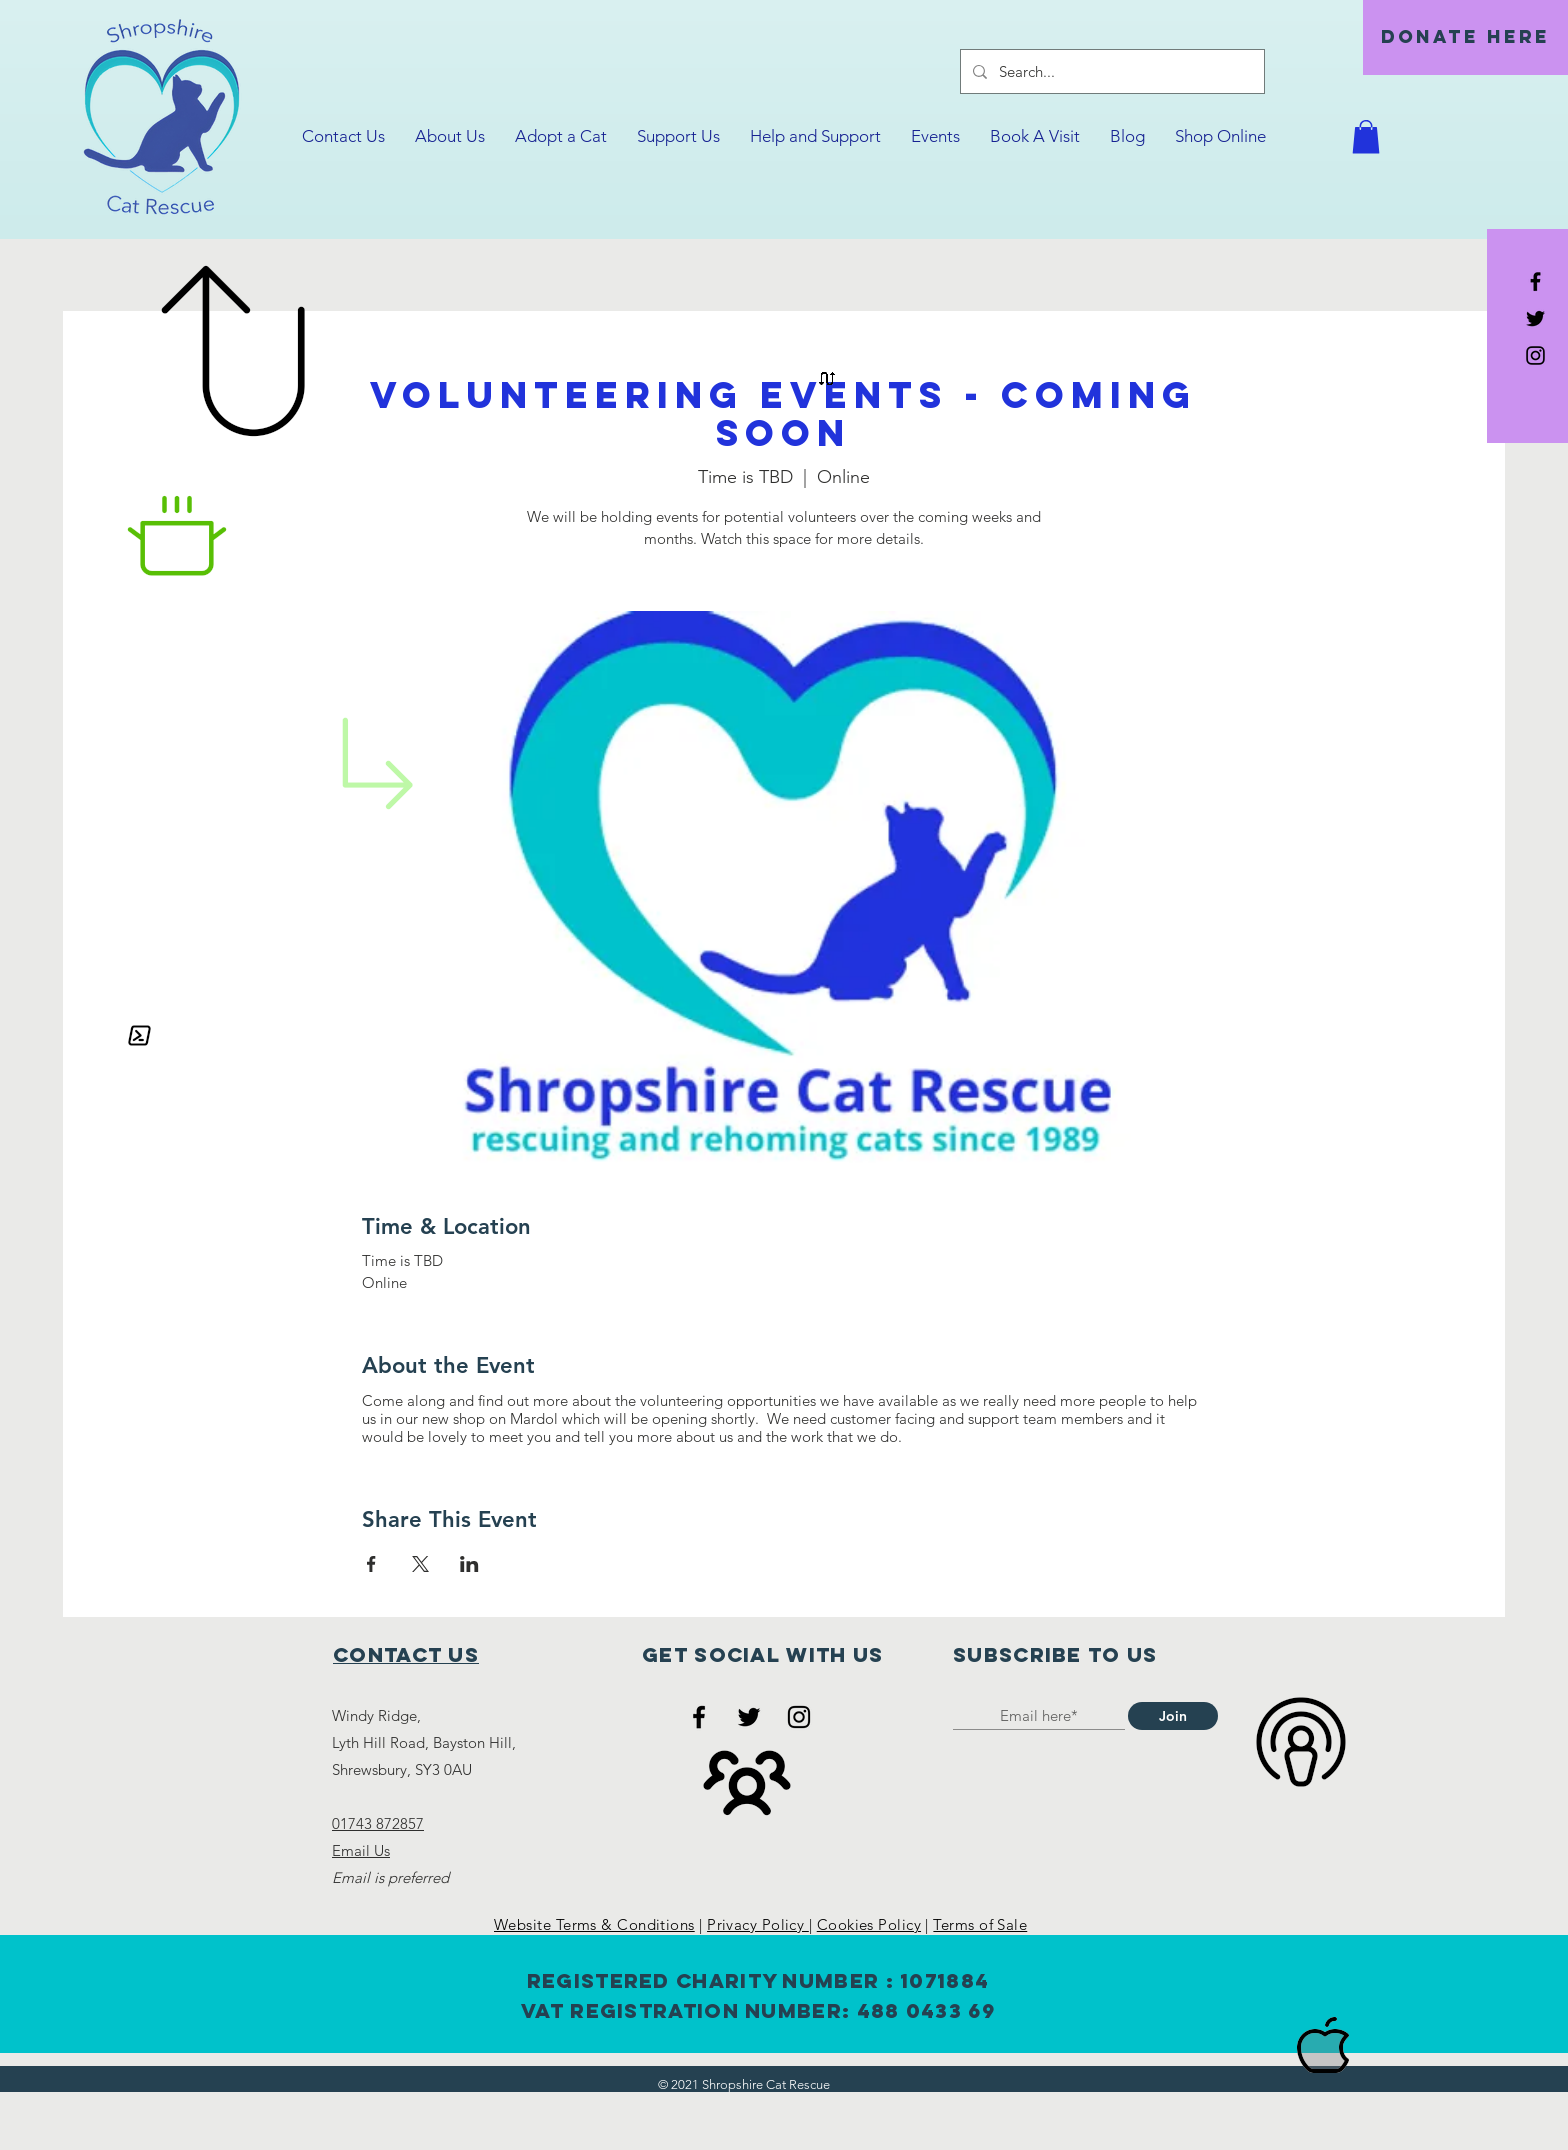  What do you see at coordinates (1301, 1742) in the screenshot?
I see `open apple podcasts` at bounding box center [1301, 1742].